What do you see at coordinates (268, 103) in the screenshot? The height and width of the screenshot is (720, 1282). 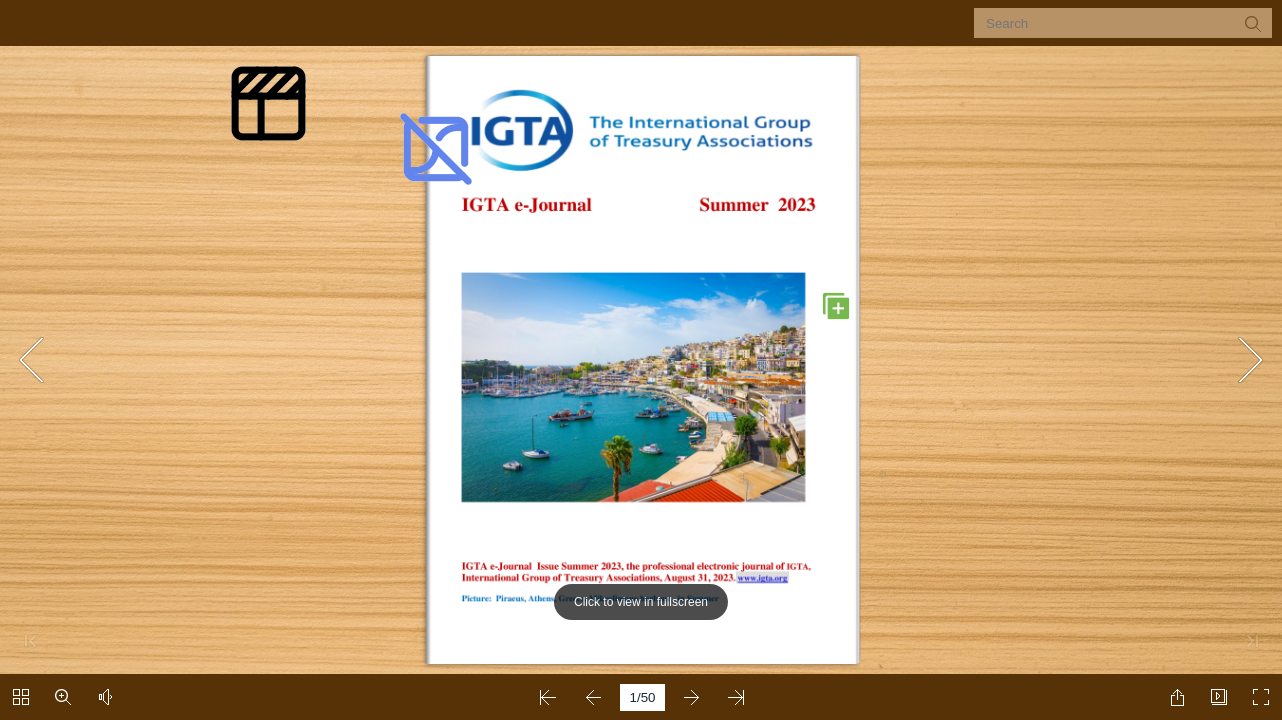 I see `insert a new row into a table` at bounding box center [268, 103].